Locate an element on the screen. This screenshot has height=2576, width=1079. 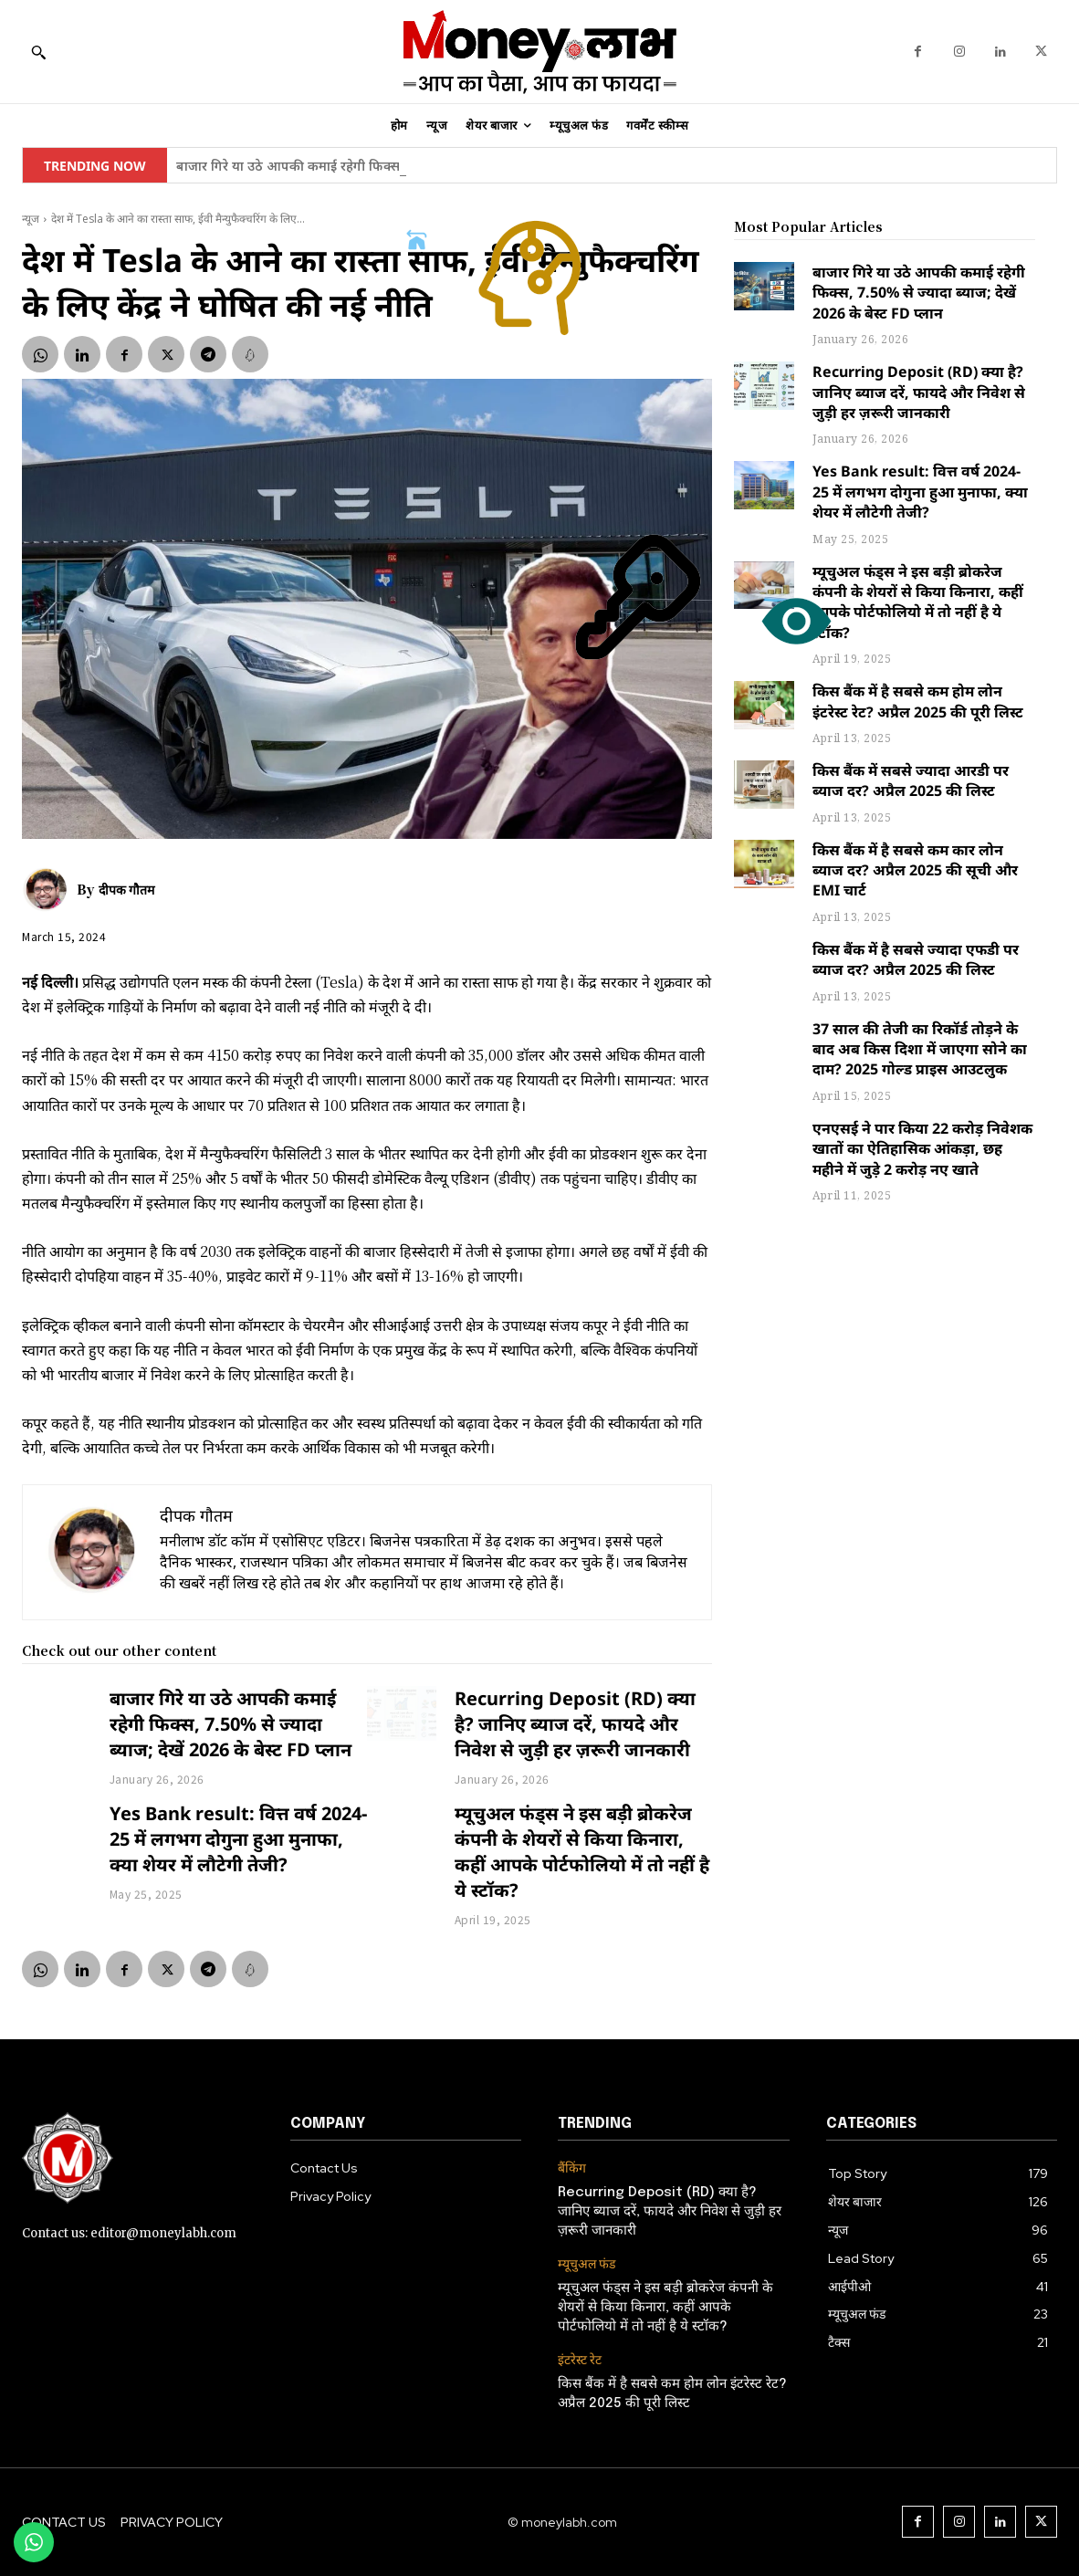
return to campsite or base location is located at coordinates (416, 239).